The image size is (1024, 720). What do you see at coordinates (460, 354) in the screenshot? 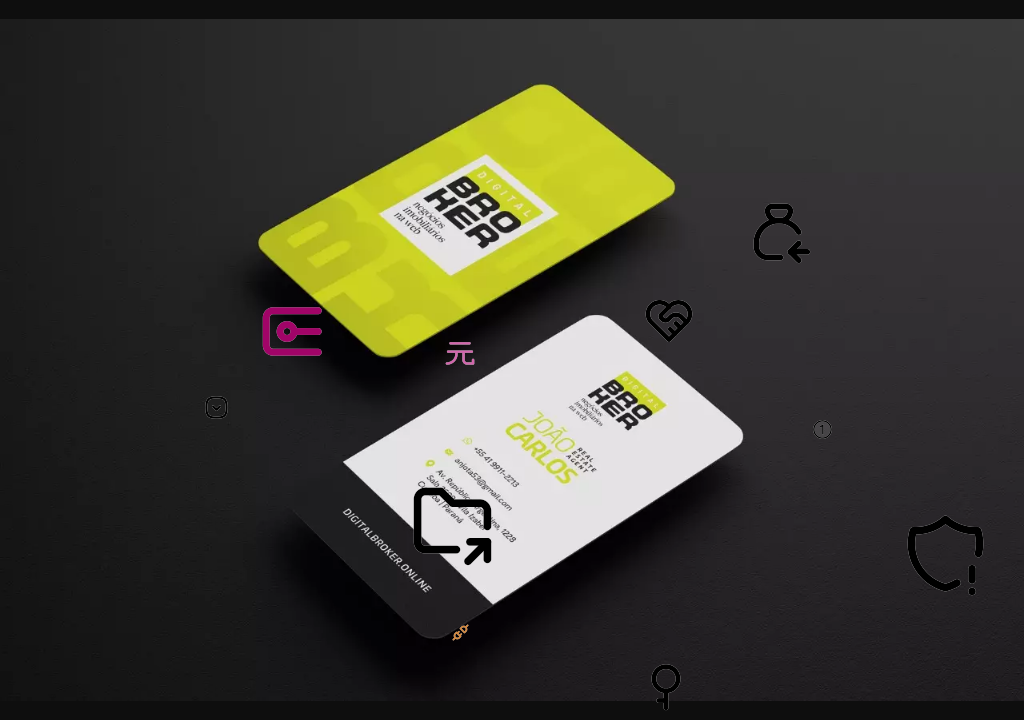
I see `view prices in chinese yuan` at bounding box center [460, 354].